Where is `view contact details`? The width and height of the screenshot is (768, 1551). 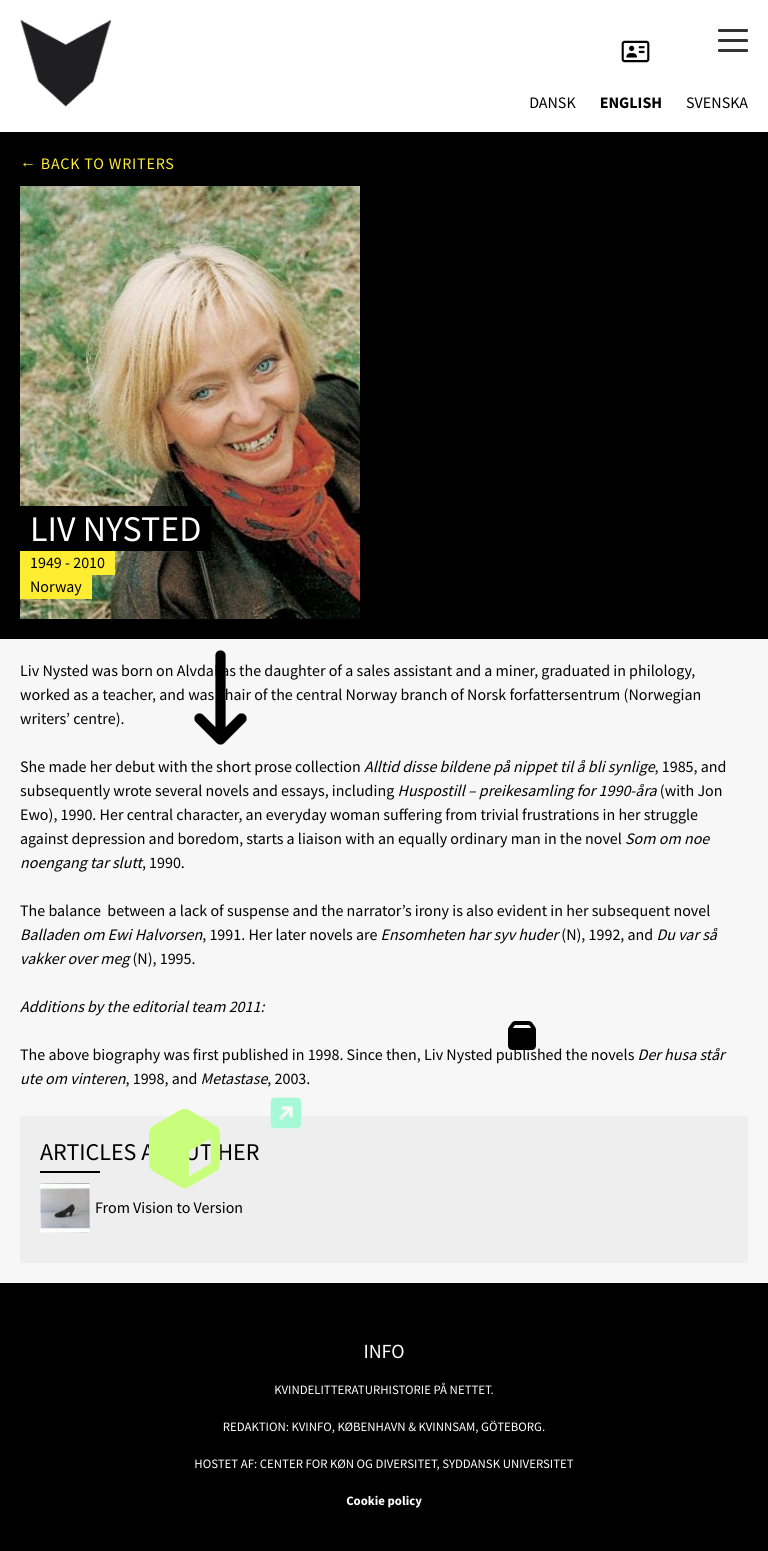 view contact details is located at coordinates (635, 51).